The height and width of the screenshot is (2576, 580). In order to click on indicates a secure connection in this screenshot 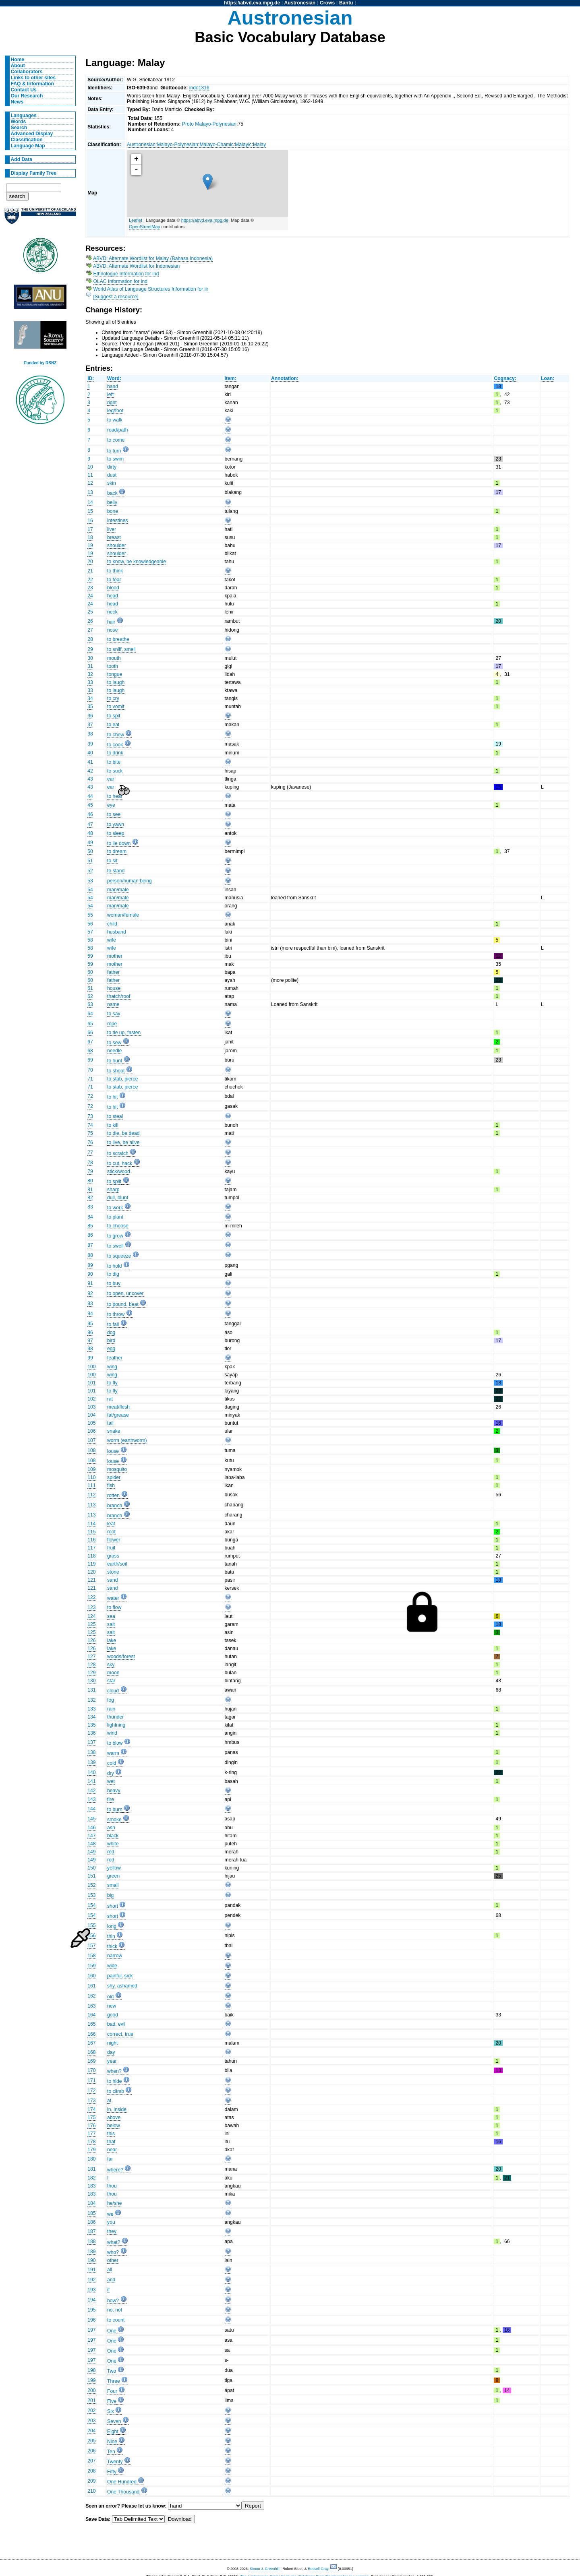, I will do `click(422, 1613)`.